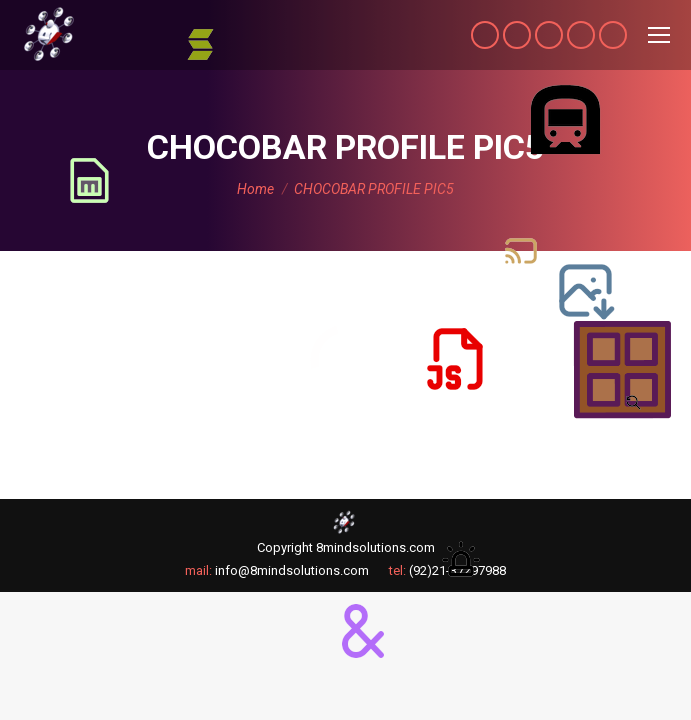  Describe the element at coordinates (585, 290) in the screenshot. I see `download image to device` at that location.